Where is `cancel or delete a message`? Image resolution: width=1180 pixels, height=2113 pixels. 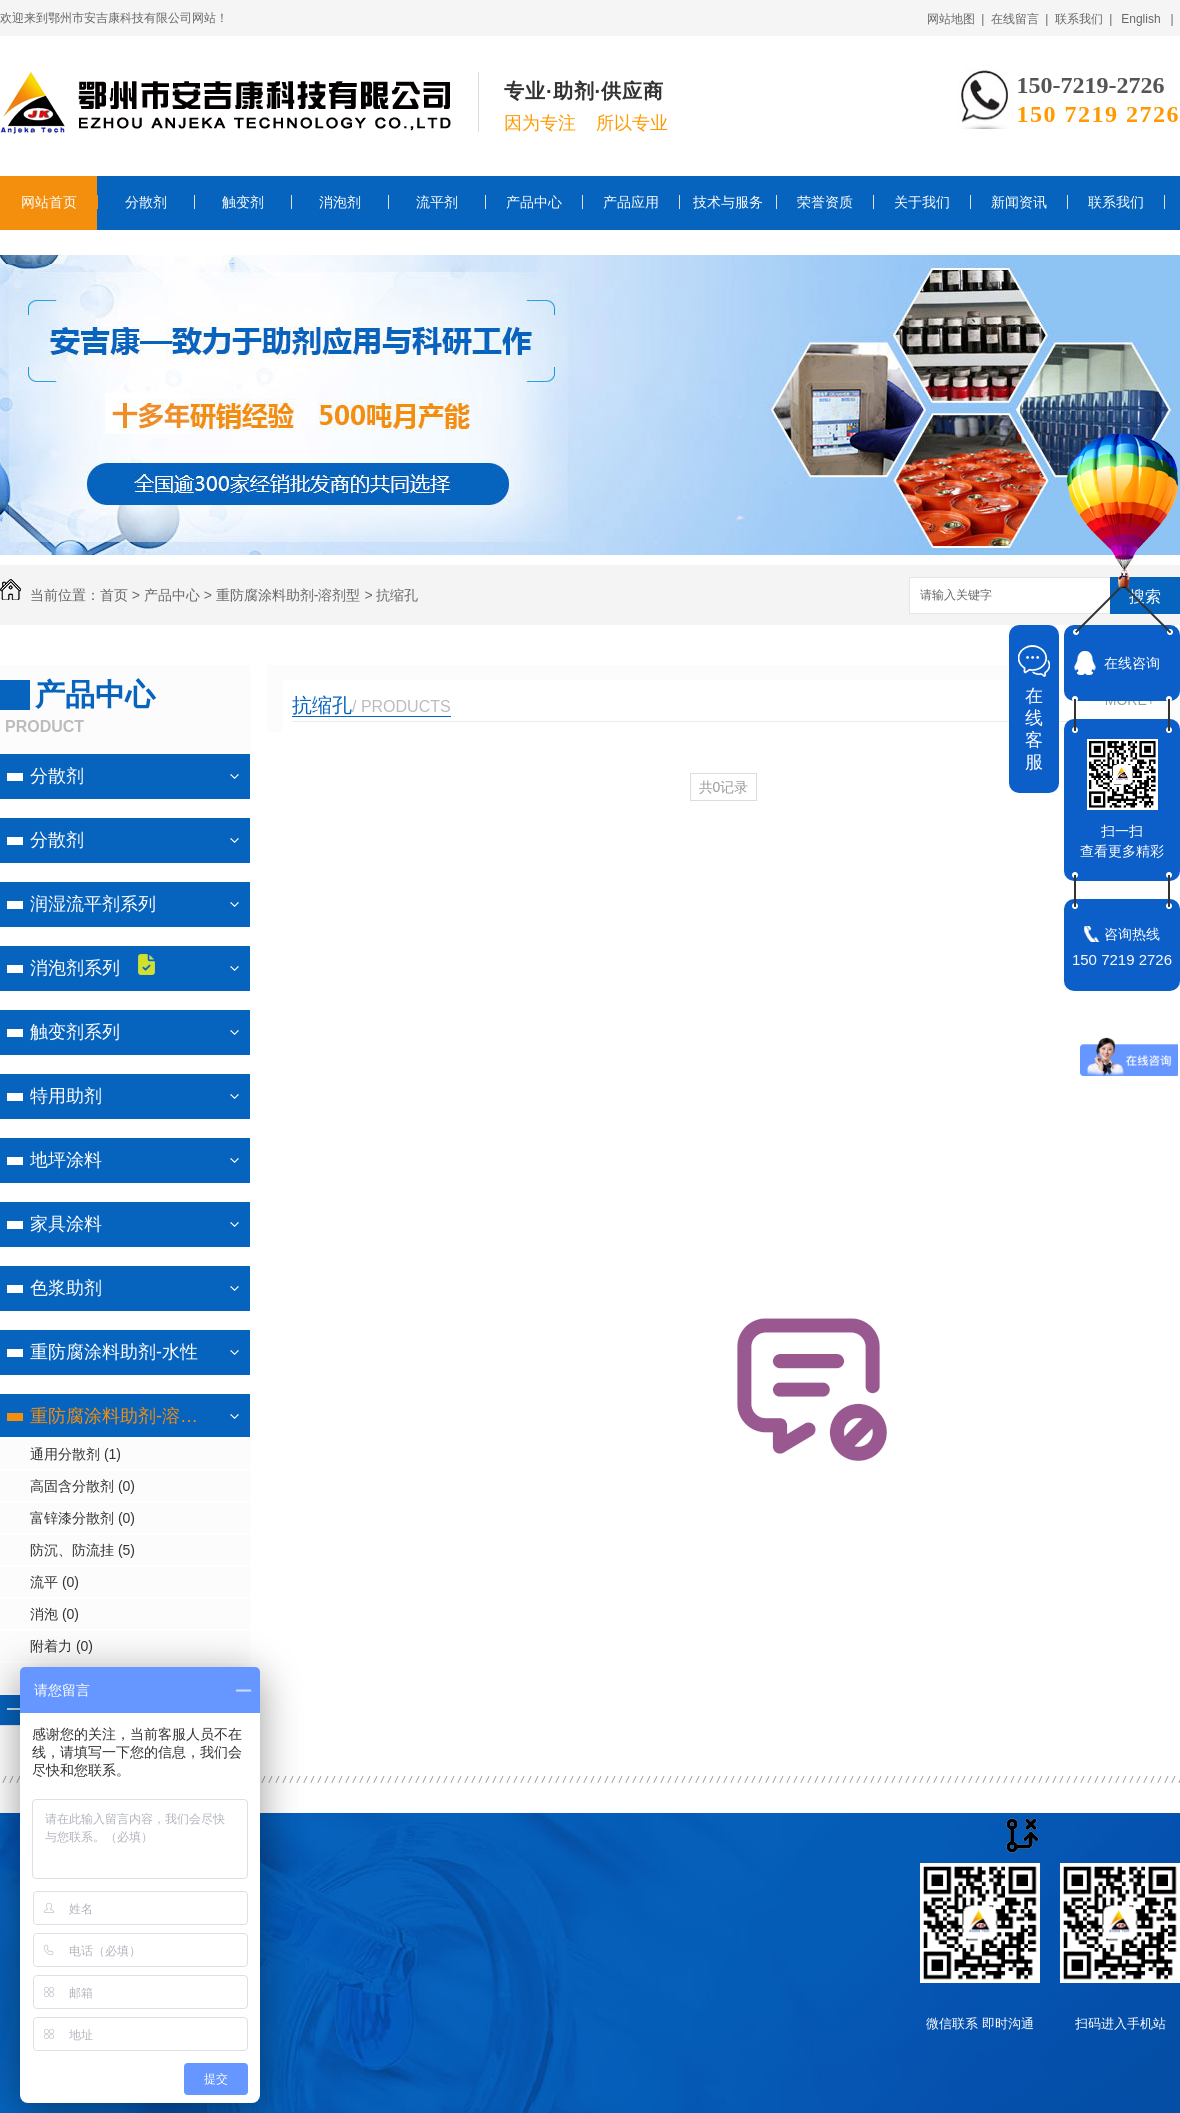 cancel or delete a message is located at coordinates (808, 1382).